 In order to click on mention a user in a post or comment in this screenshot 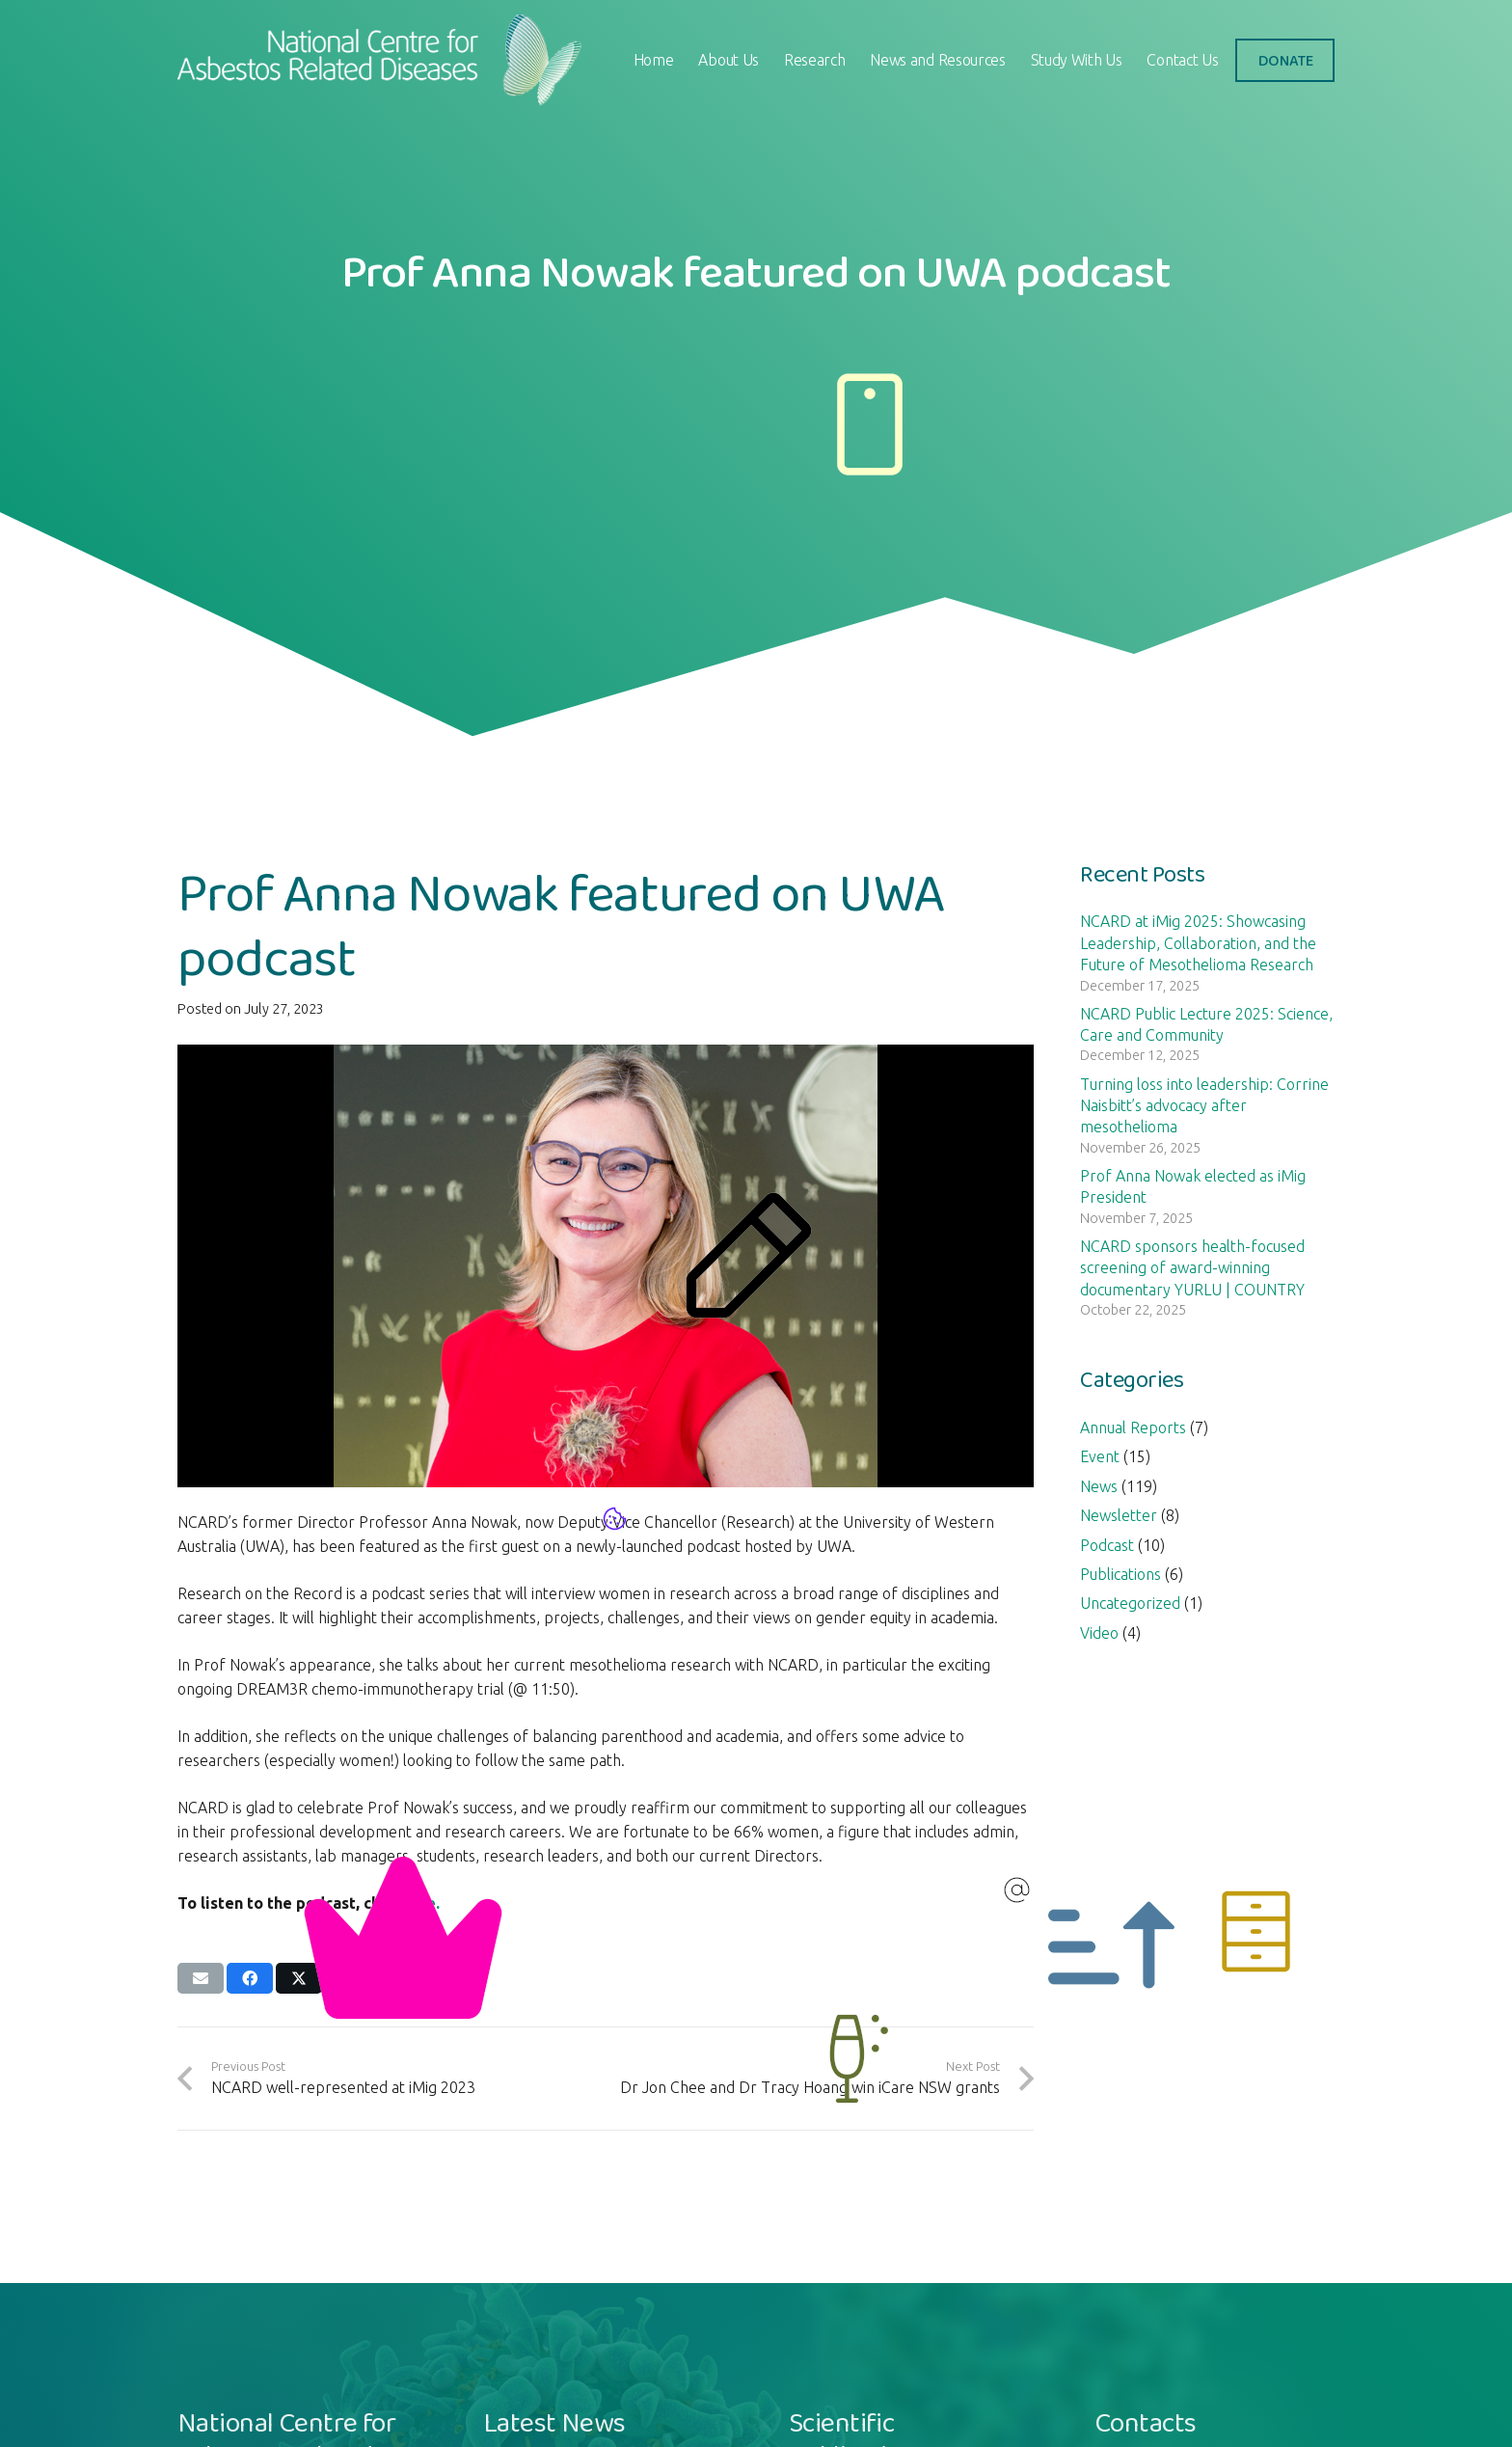, I will do `click(1016, 1890)`.